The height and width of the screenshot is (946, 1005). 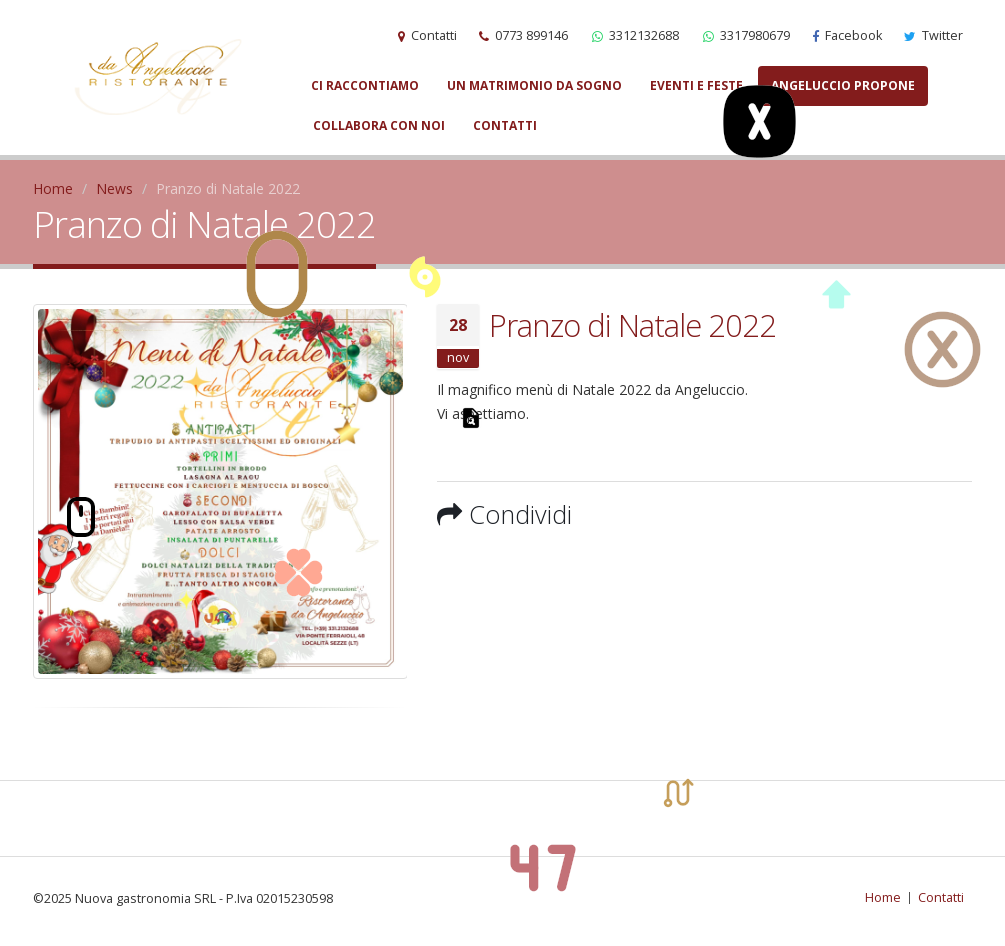 I want to click on access medication or pharmacy features, so click(x=277, y=274).